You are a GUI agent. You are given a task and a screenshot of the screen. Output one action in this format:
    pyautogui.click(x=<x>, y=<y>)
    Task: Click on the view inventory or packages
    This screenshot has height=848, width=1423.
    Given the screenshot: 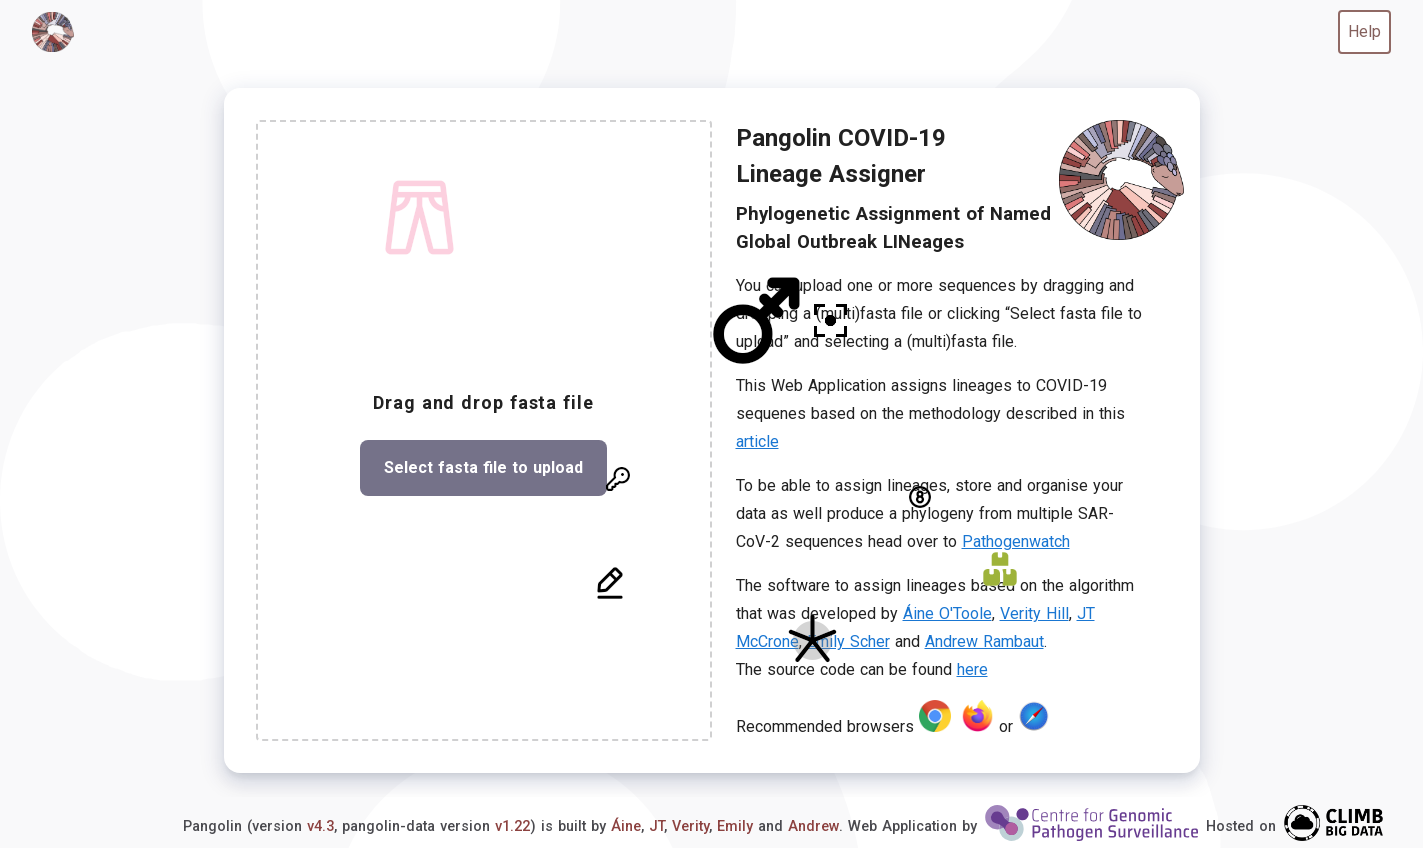 What is the action you would take?
    pyautogui.click(x=1000, y=569)
    